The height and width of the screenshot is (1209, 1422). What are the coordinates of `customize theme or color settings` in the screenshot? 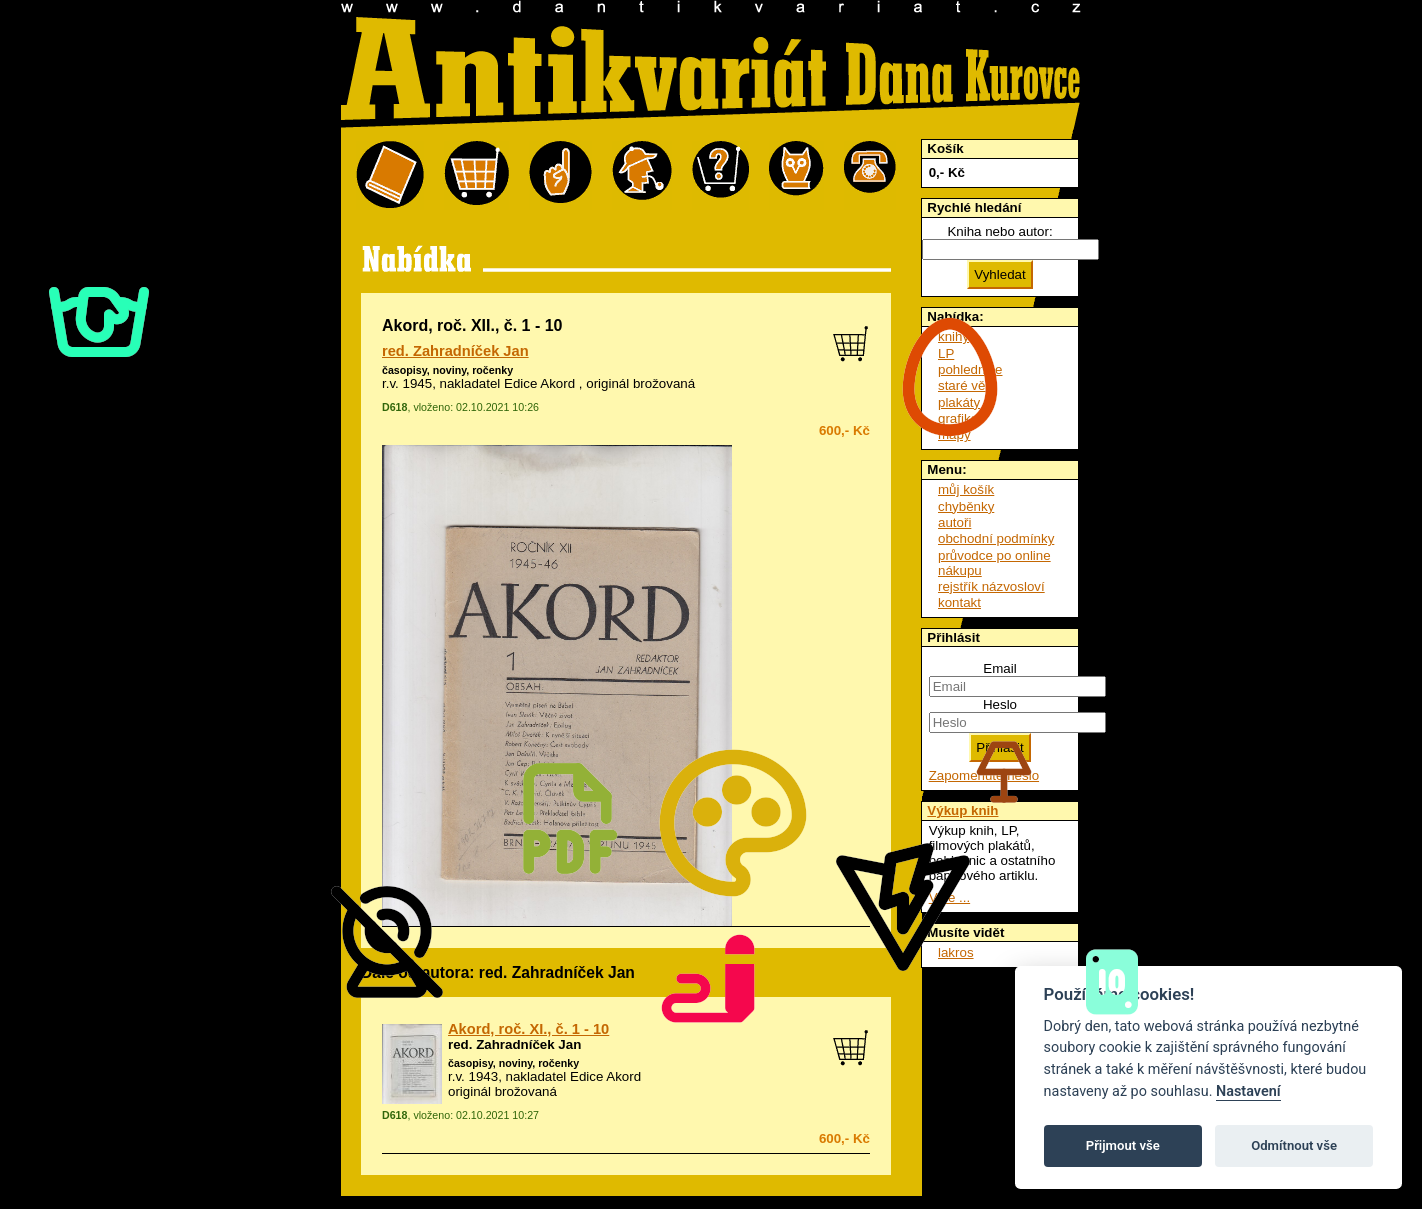 It's located at (733, 823).